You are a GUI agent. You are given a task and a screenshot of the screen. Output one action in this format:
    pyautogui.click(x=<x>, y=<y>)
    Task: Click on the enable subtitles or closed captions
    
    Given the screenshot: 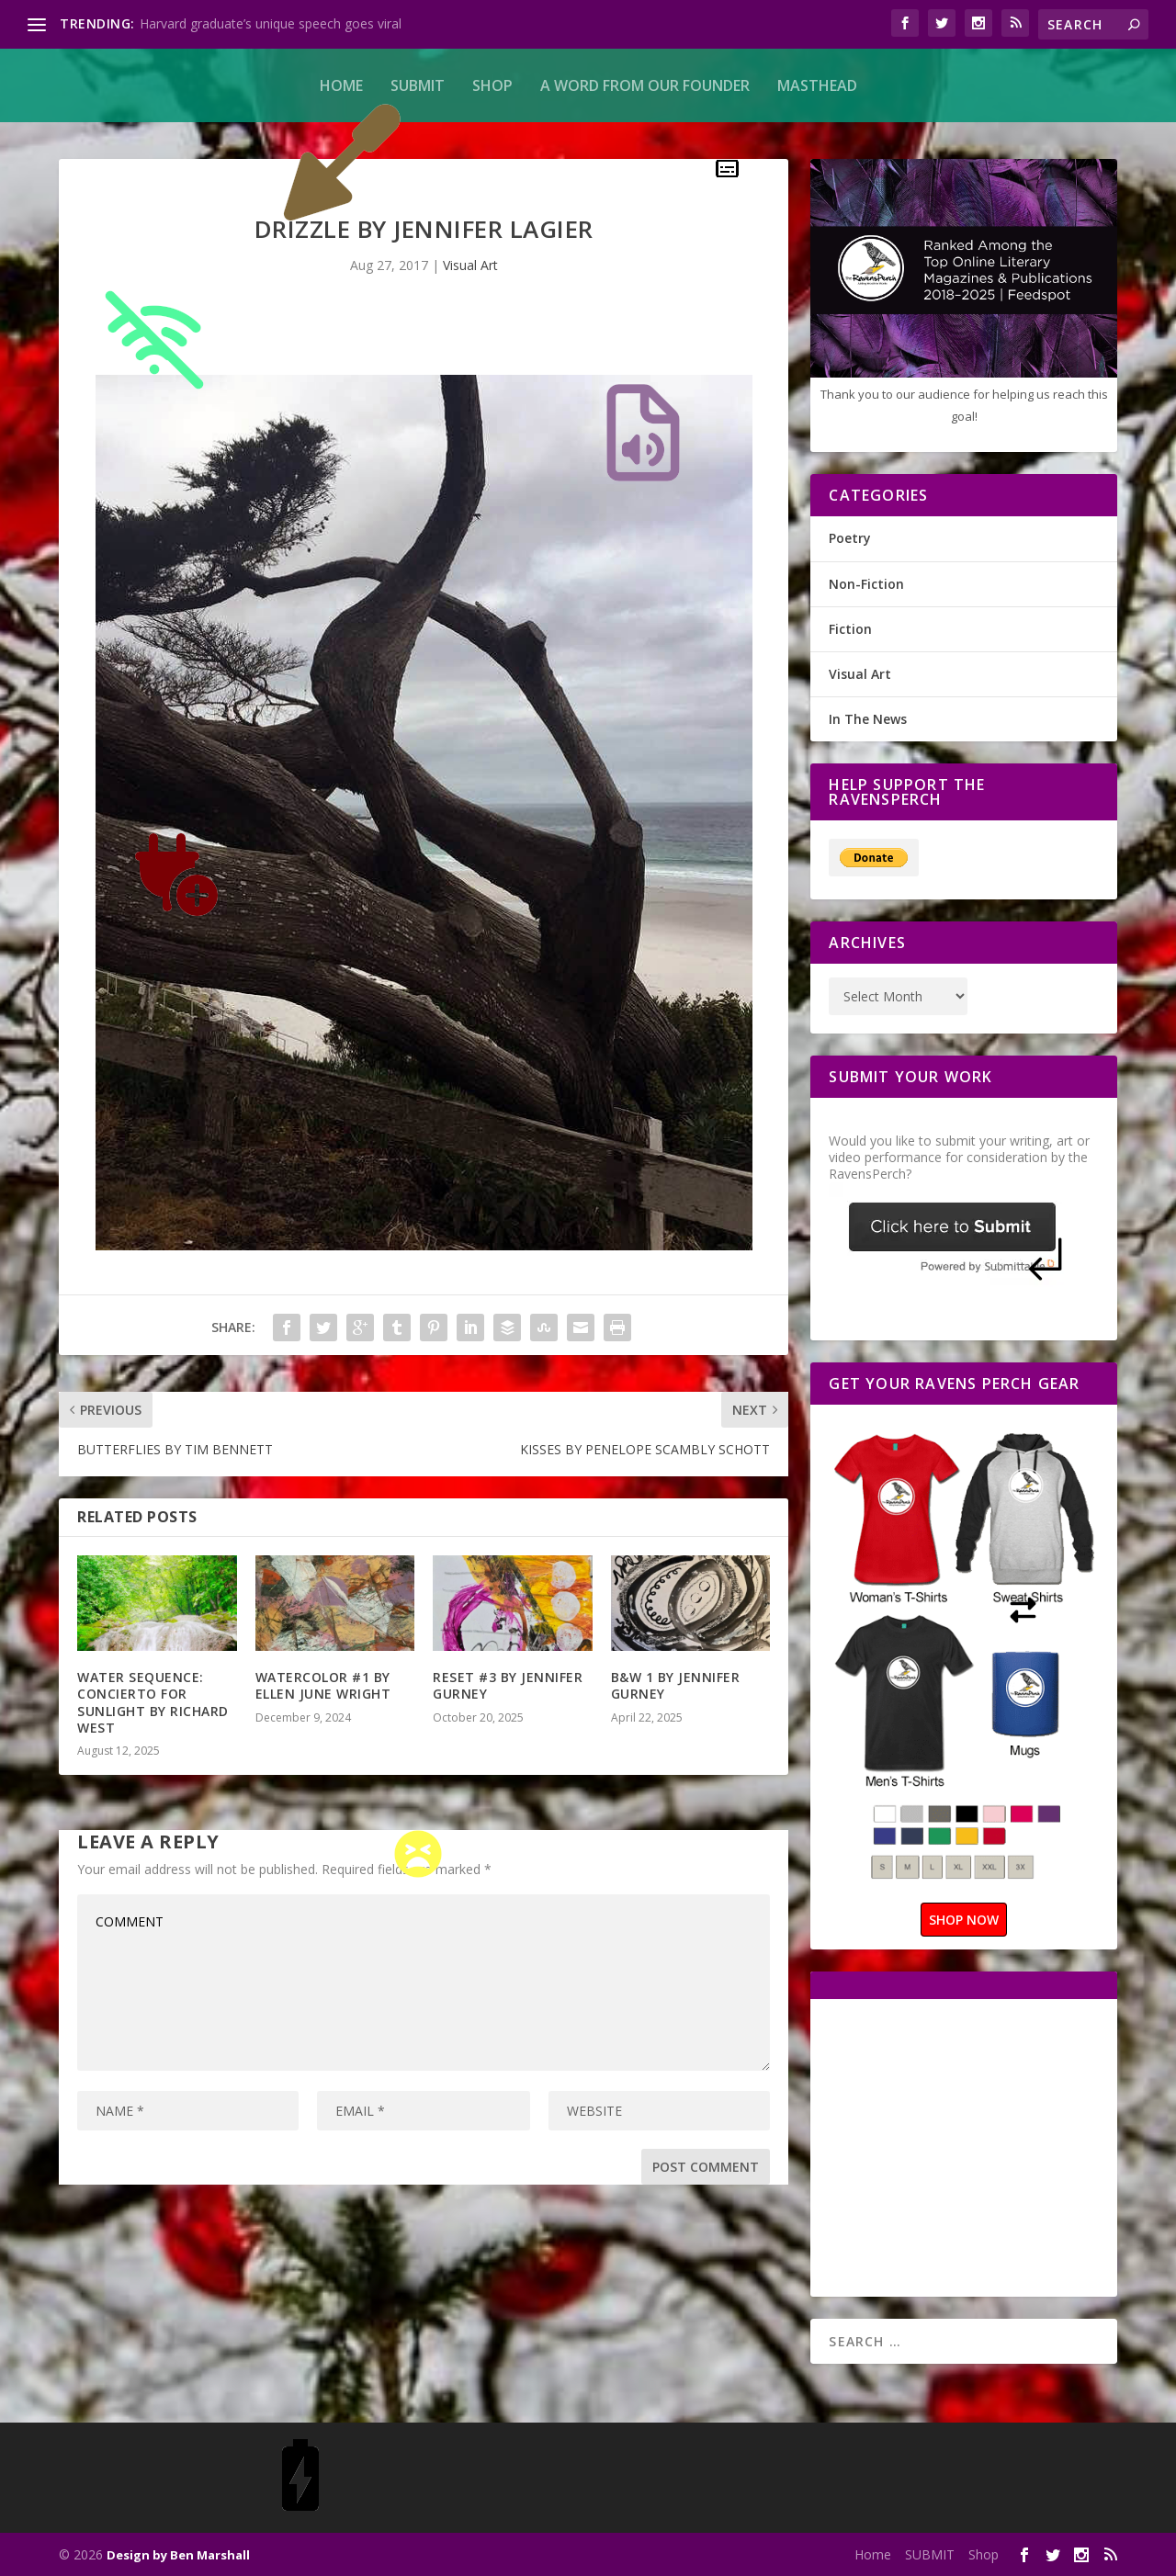 What is the action you would take?
    pyautogui.click(x=727, y=168)
    